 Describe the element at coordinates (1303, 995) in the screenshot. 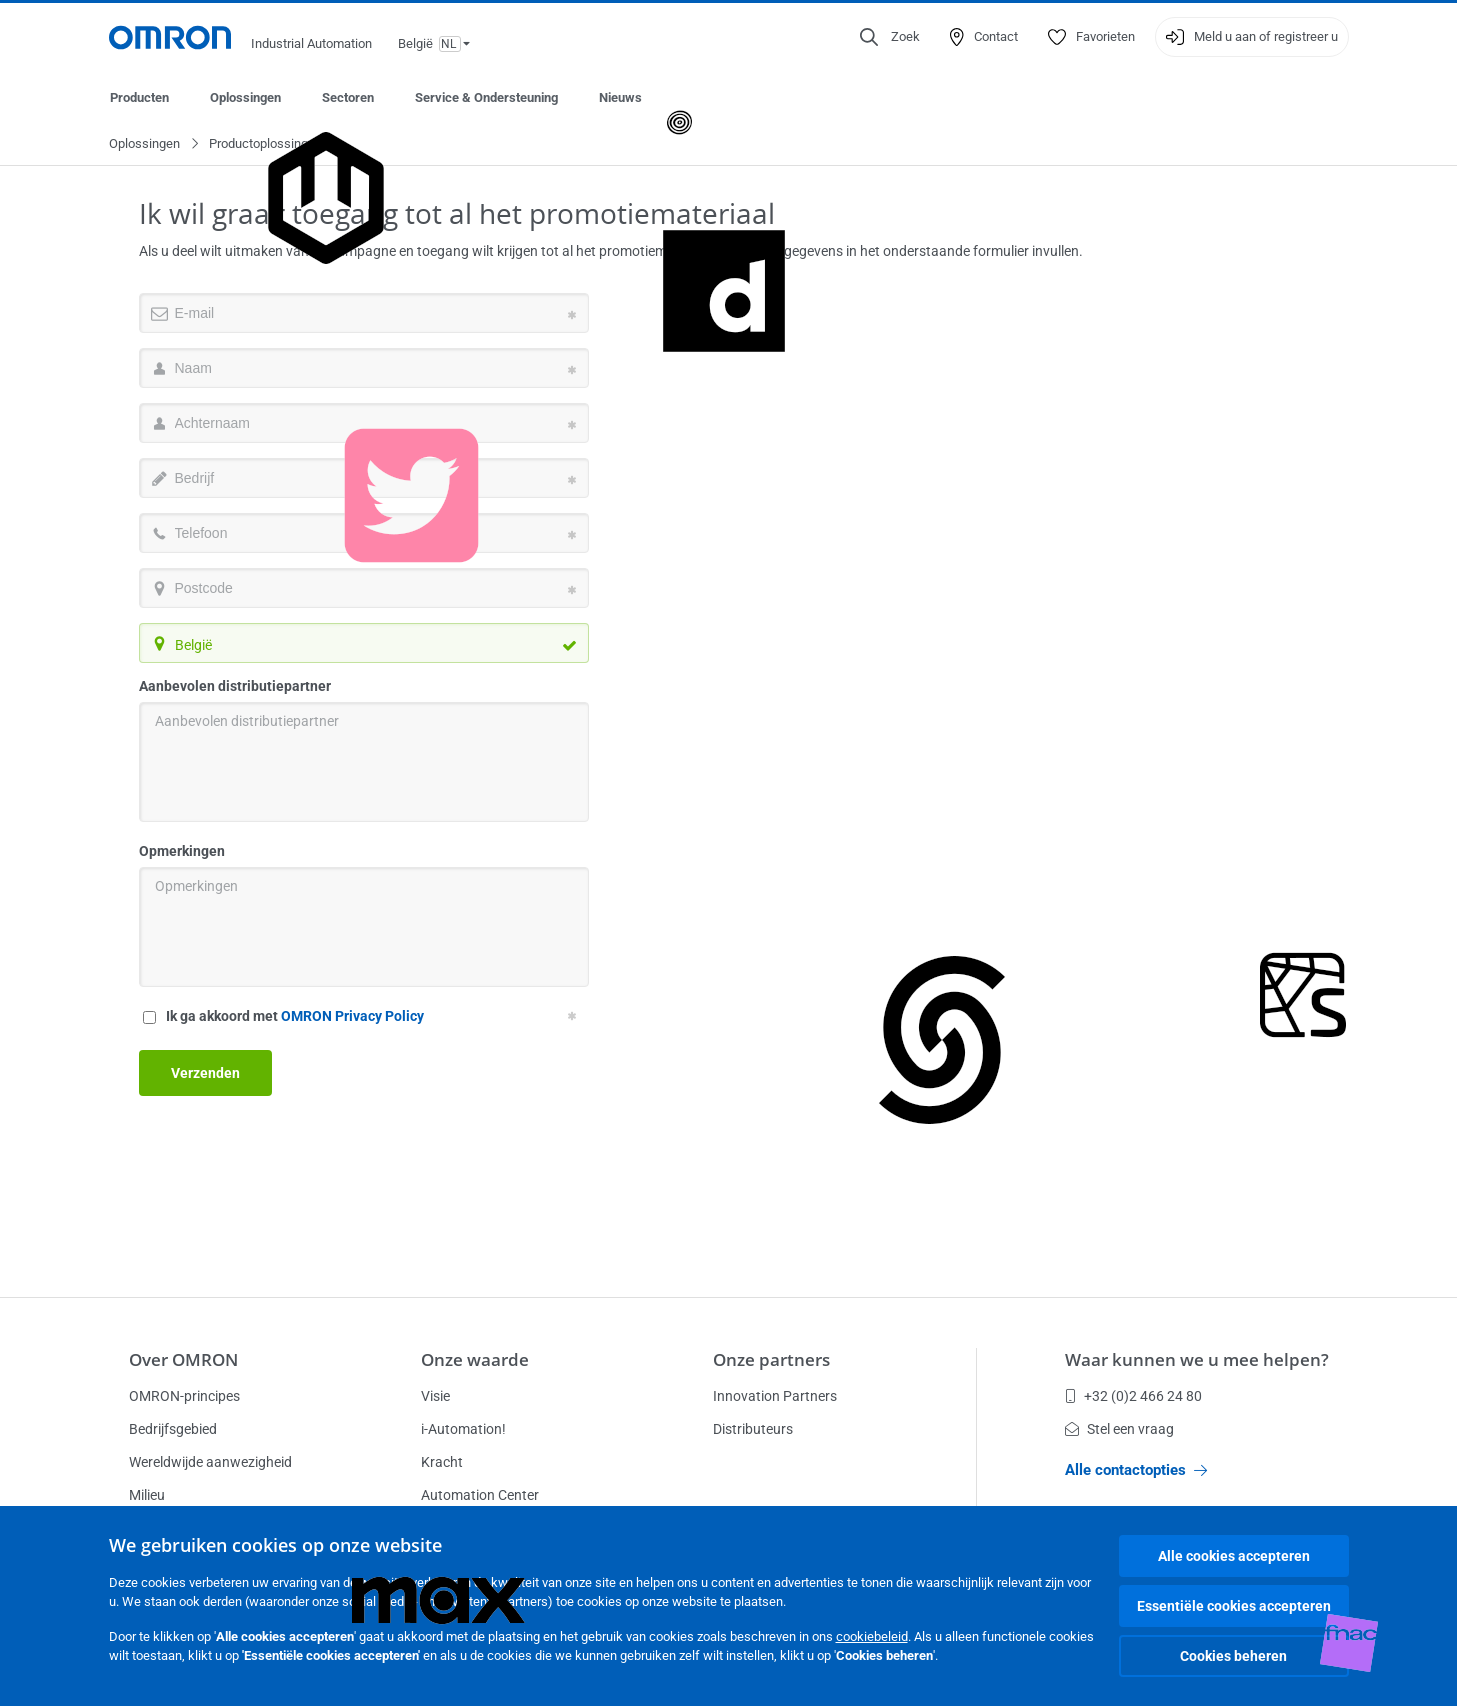

I see `visit the Spyderide website or app` at that location.